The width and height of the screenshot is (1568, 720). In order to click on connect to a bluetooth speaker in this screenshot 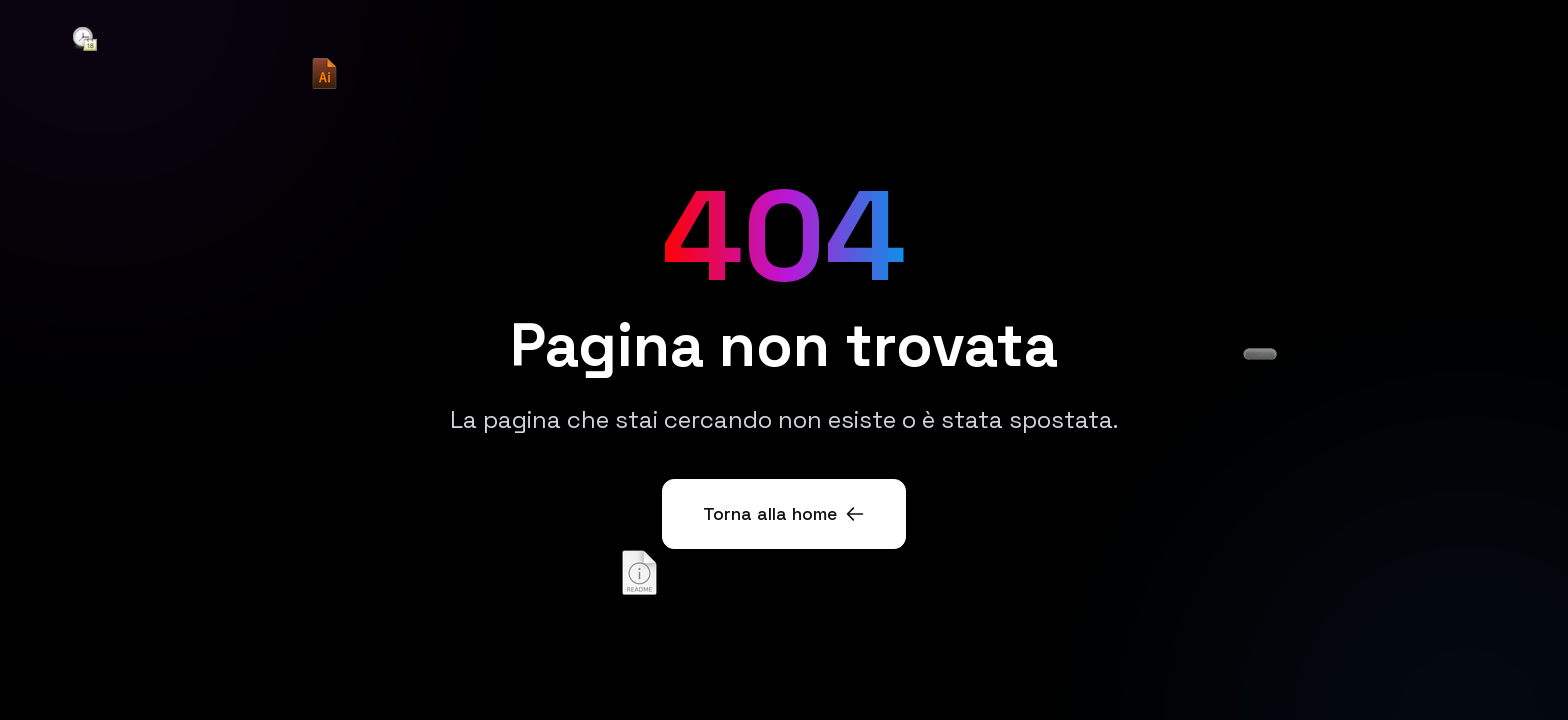, I will do `click(1260, 354)`.